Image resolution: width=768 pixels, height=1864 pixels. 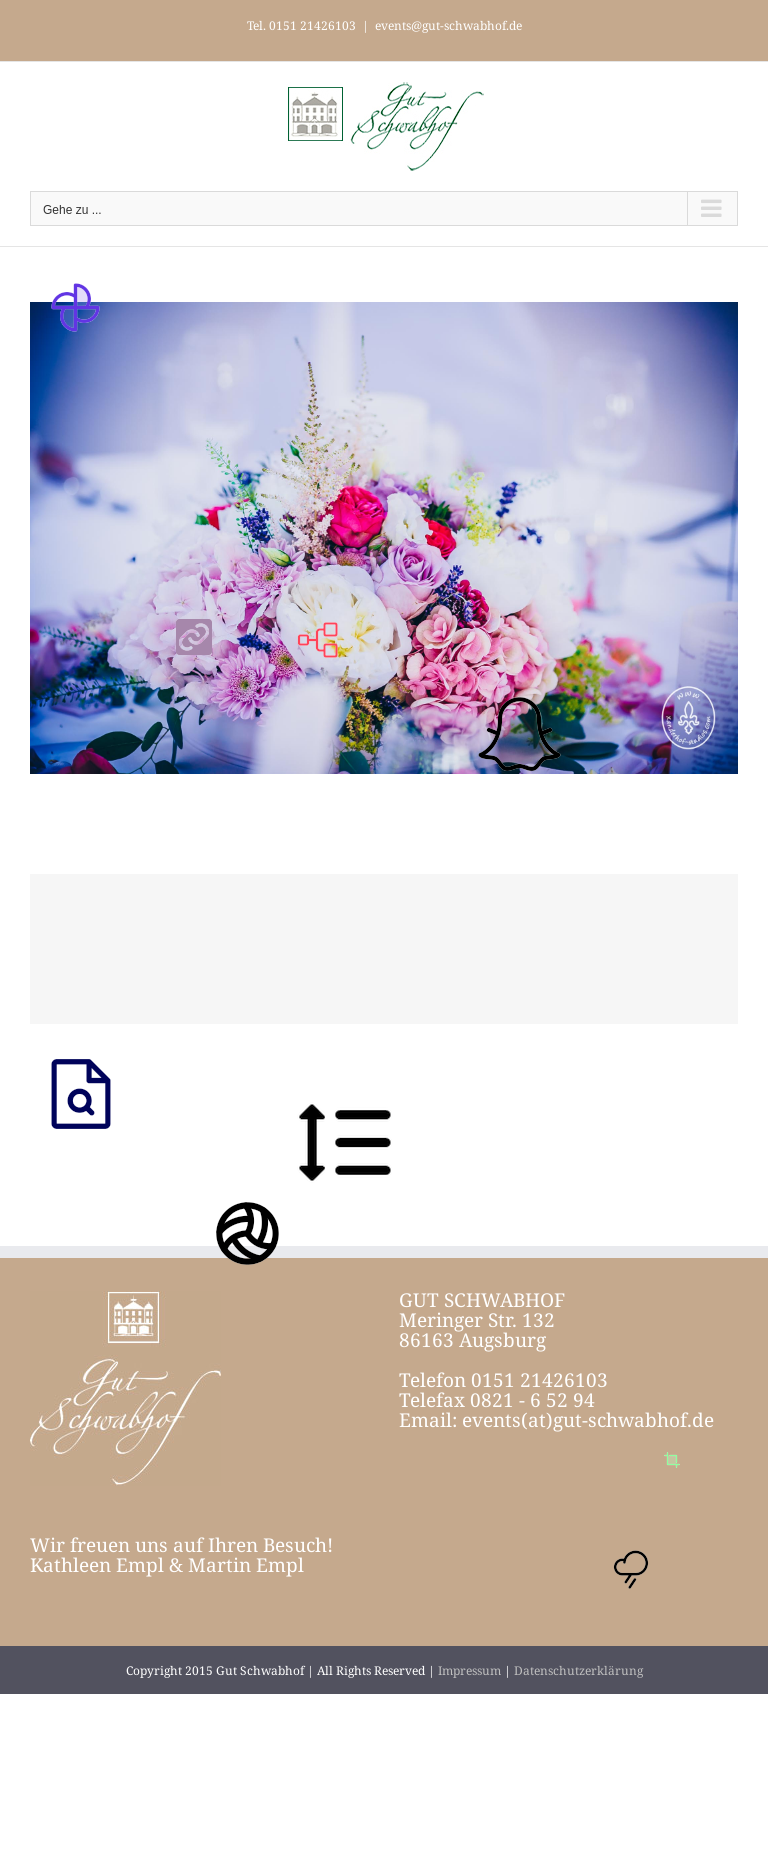 I want to click on view hierarchical structure or organization, so click(x=320, y=640).